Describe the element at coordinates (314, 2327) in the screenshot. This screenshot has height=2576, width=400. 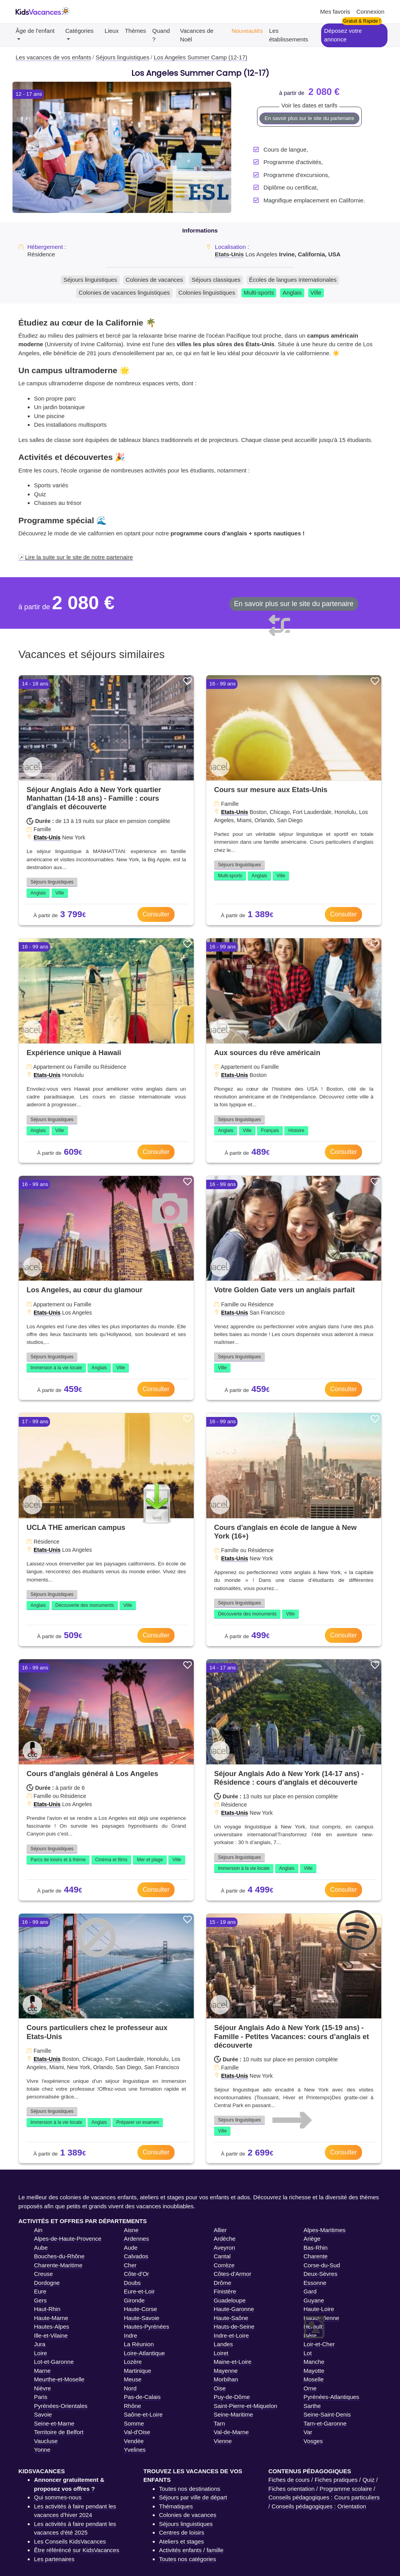
I see `open libreoffice draw application` at that location.